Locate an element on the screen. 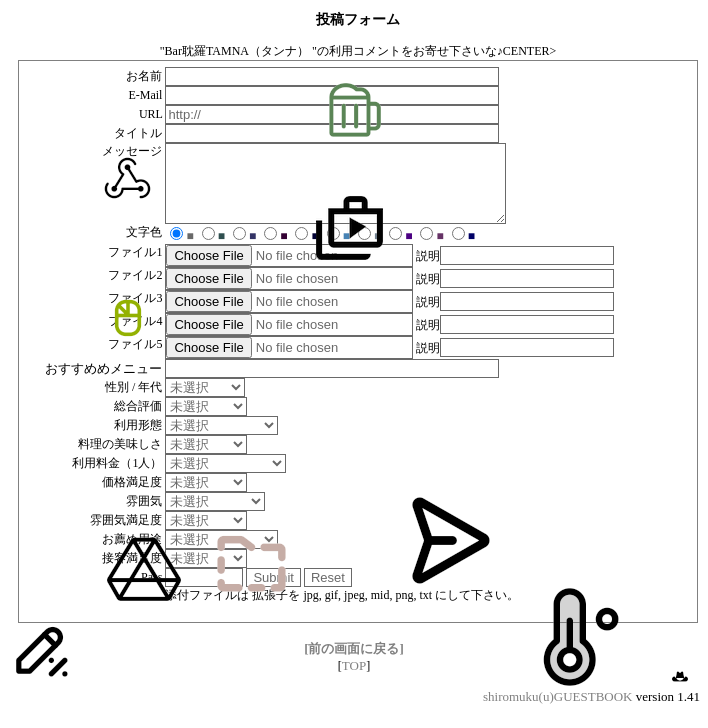 The width and height of the screenshot is (708, 728). edit or apply a discount code is located at coordinates (40, 649).